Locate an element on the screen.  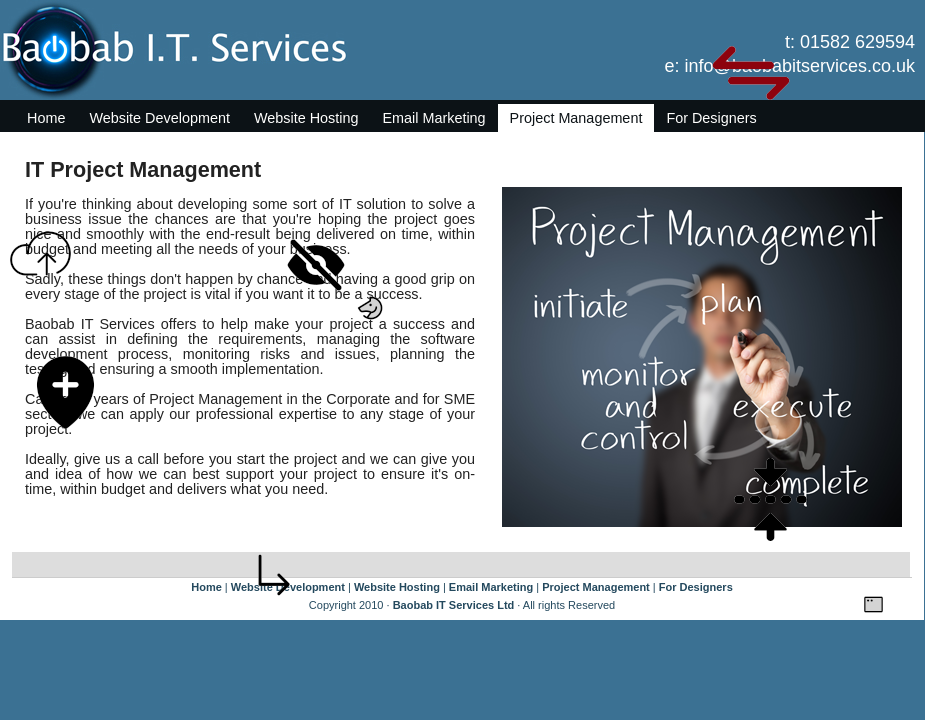
add a new location pin is located at coordinates (65, 392).